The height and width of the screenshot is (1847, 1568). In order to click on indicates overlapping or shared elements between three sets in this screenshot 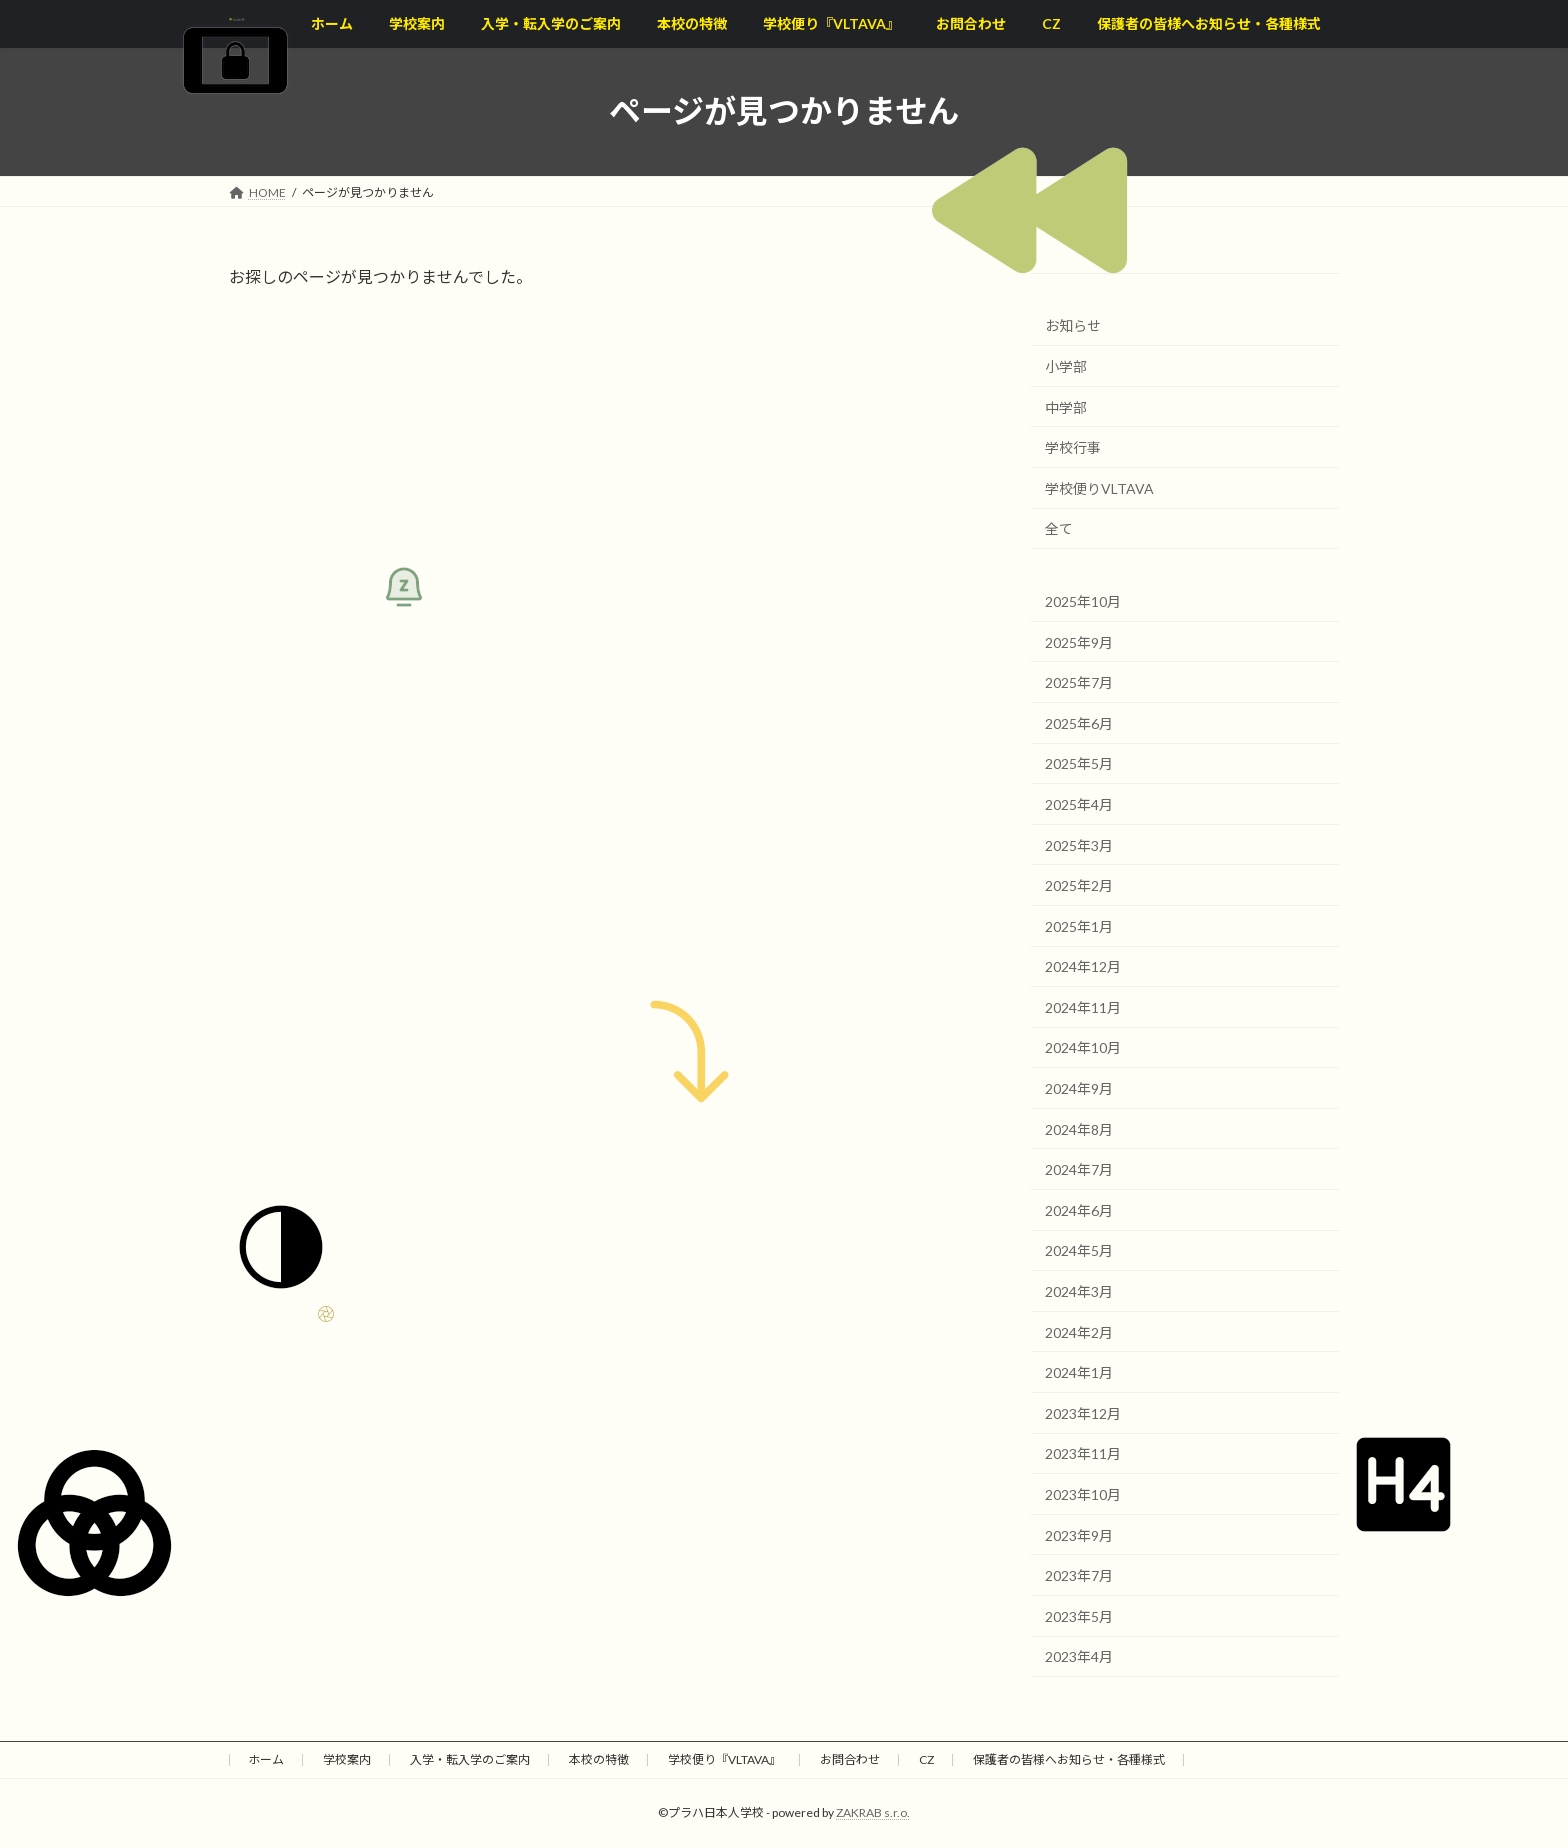, I will do `click(94, 1525)`.